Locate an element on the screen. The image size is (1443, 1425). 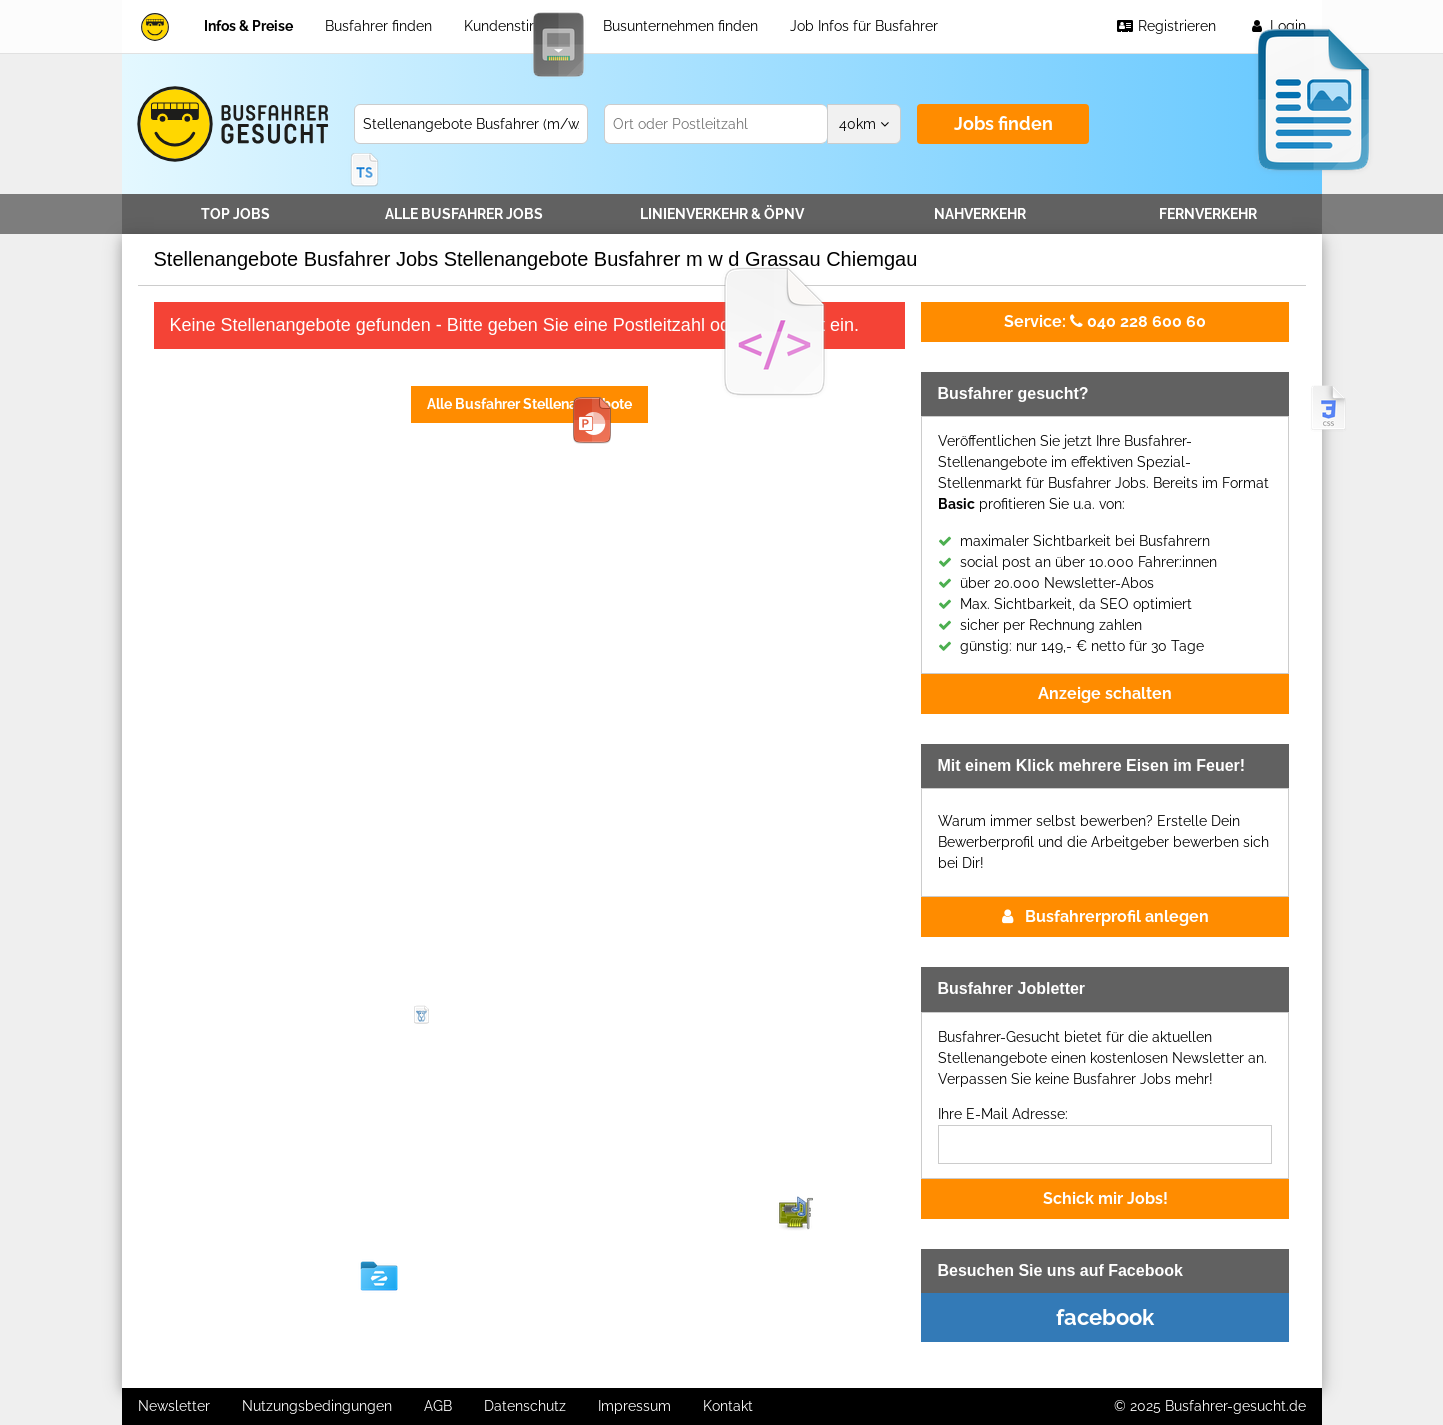
open zorin os system folder is located at coordinates (379, 1277).